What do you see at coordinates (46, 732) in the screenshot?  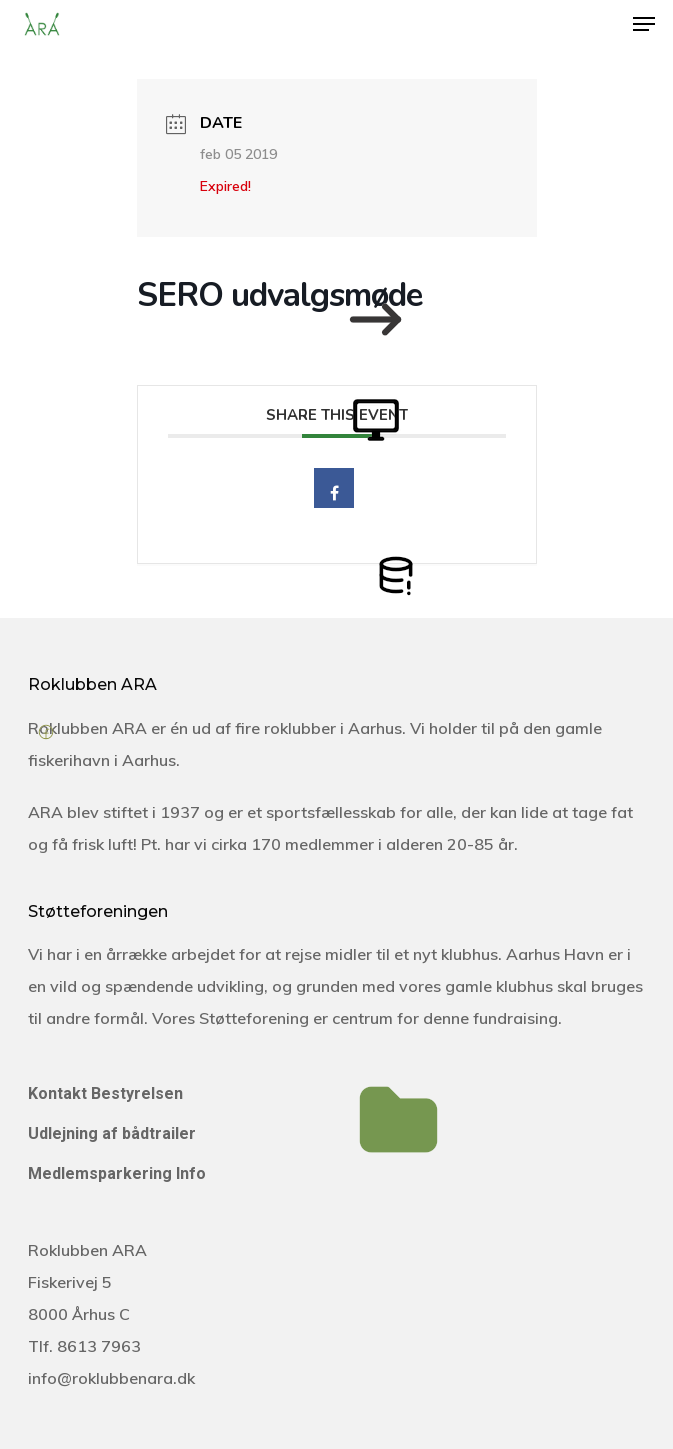 I see `open facebook app` at bounding box center [46, 732].